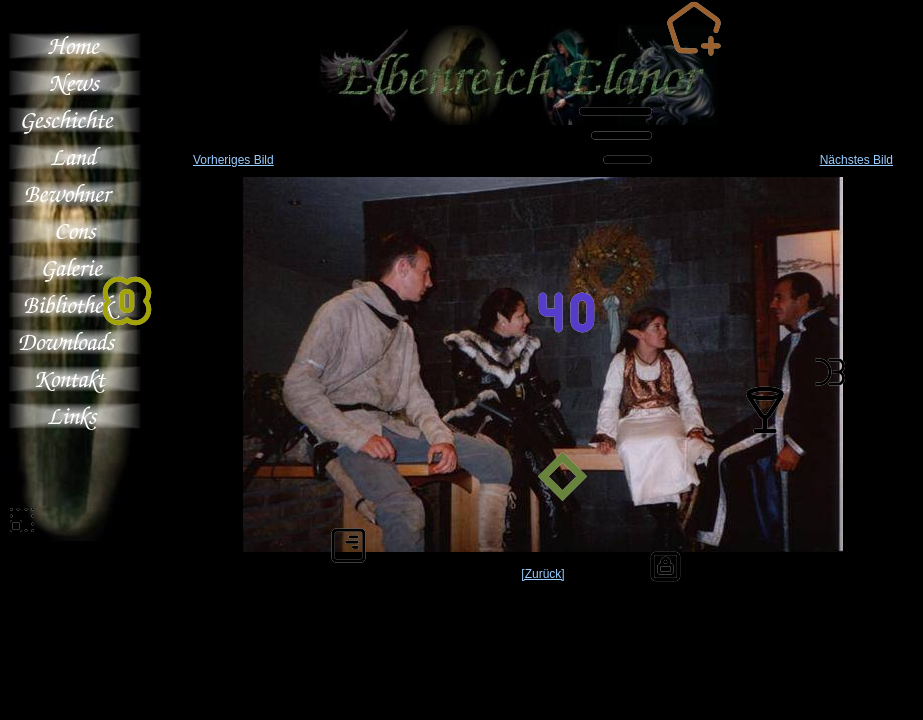  What do you see at coordinates (830, 372) in the screenshot?
I see `D3.js data visualization library logo` at bounding box center [830, 372].